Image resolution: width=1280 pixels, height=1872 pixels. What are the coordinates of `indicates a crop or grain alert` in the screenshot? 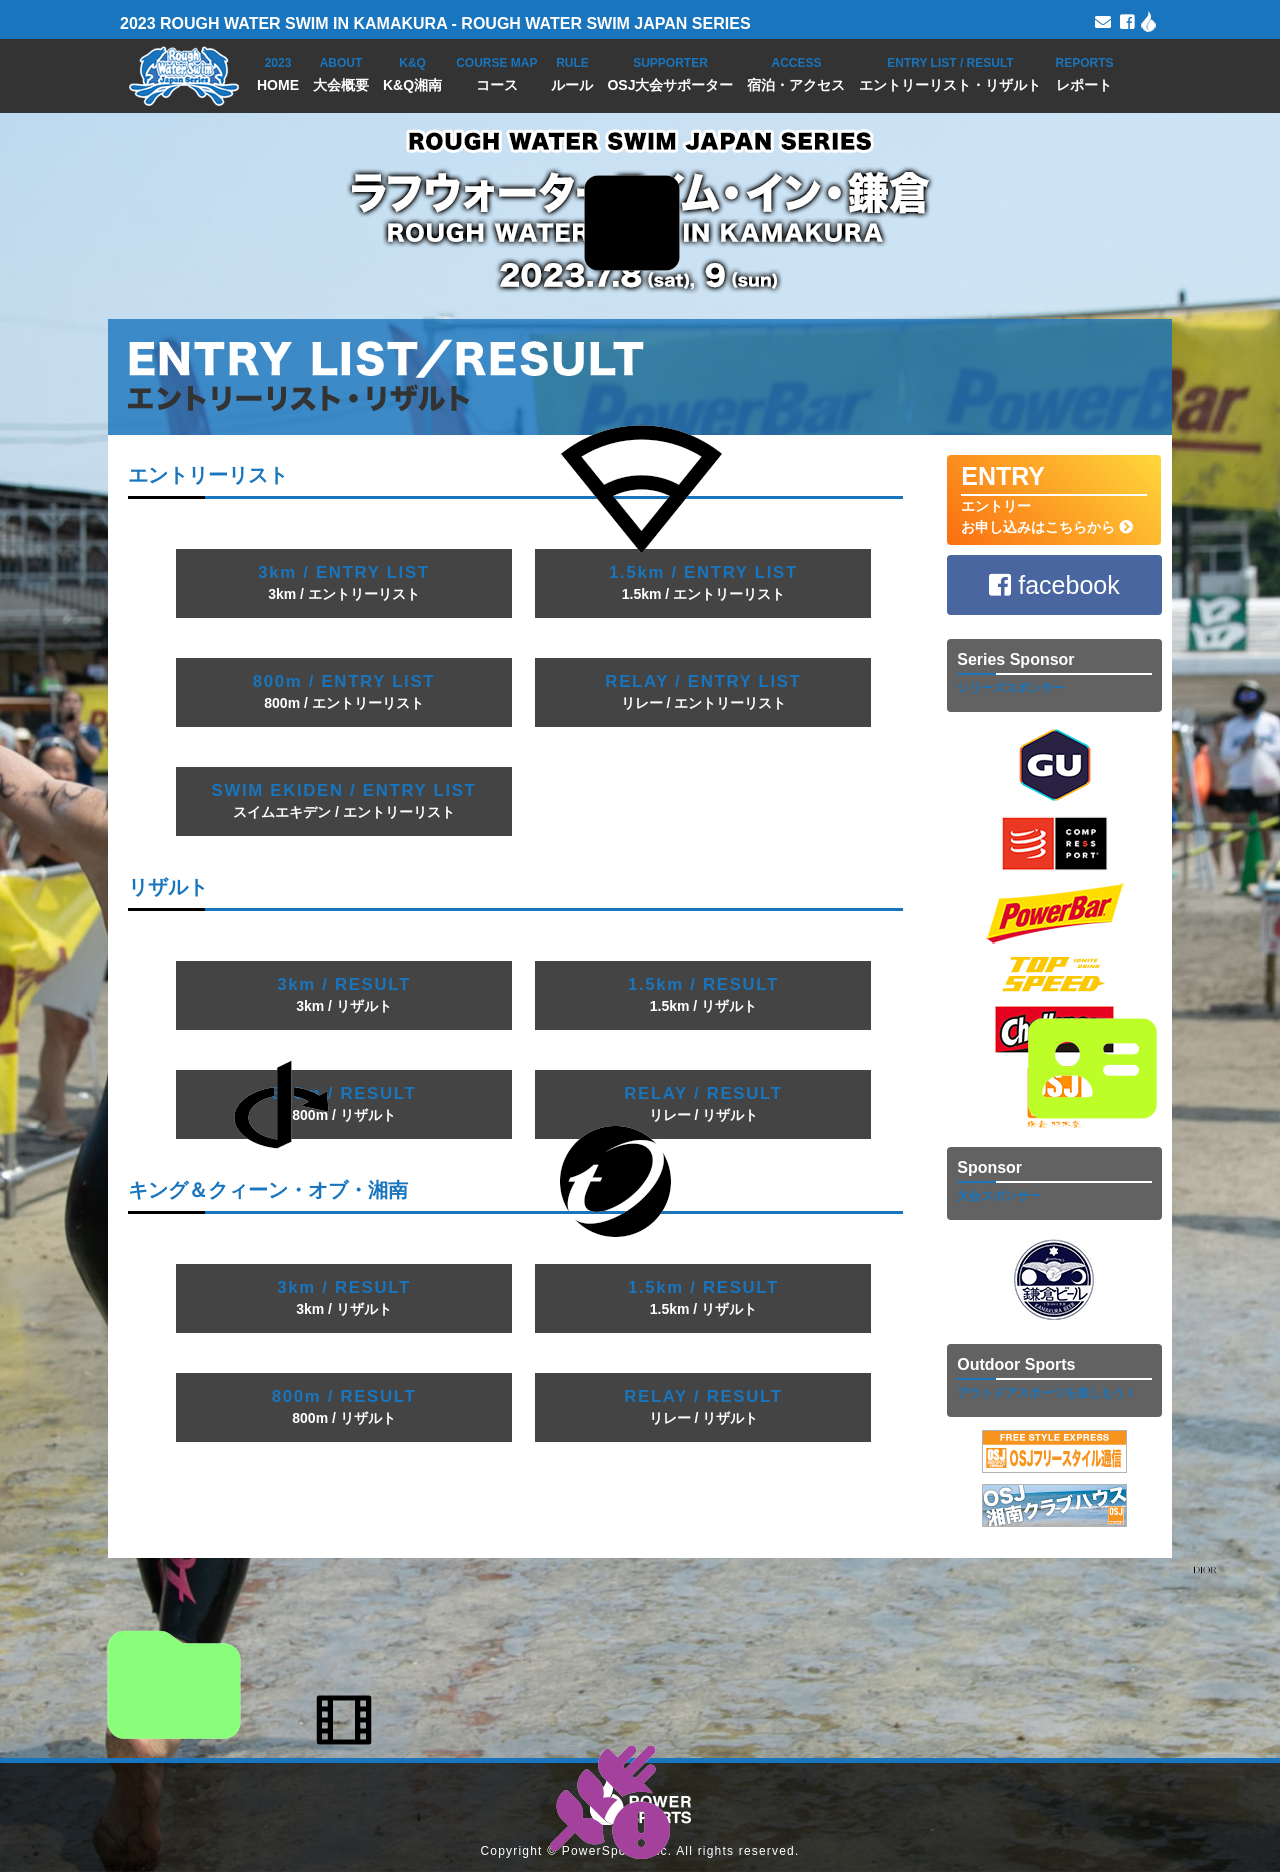 It's located at (606, 1795).